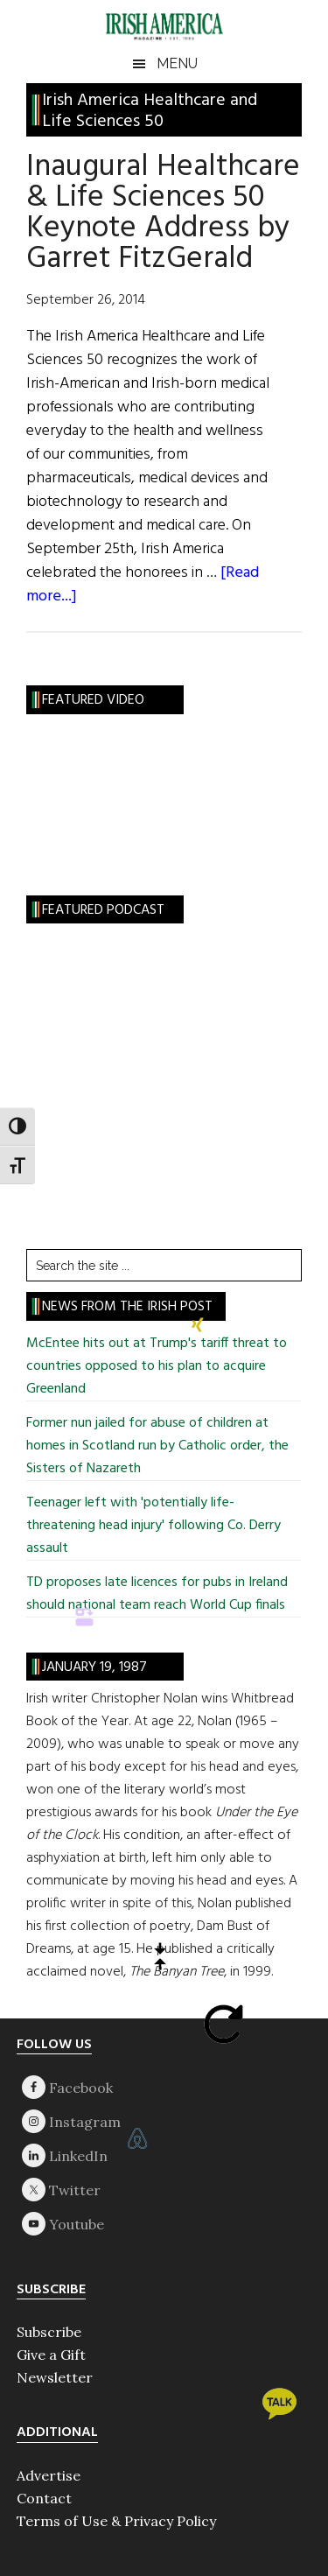  What do you see at coordinates (137, 2138) in the screenshot?
I see `open the airbnb app` at bounding box center [137, 2138].